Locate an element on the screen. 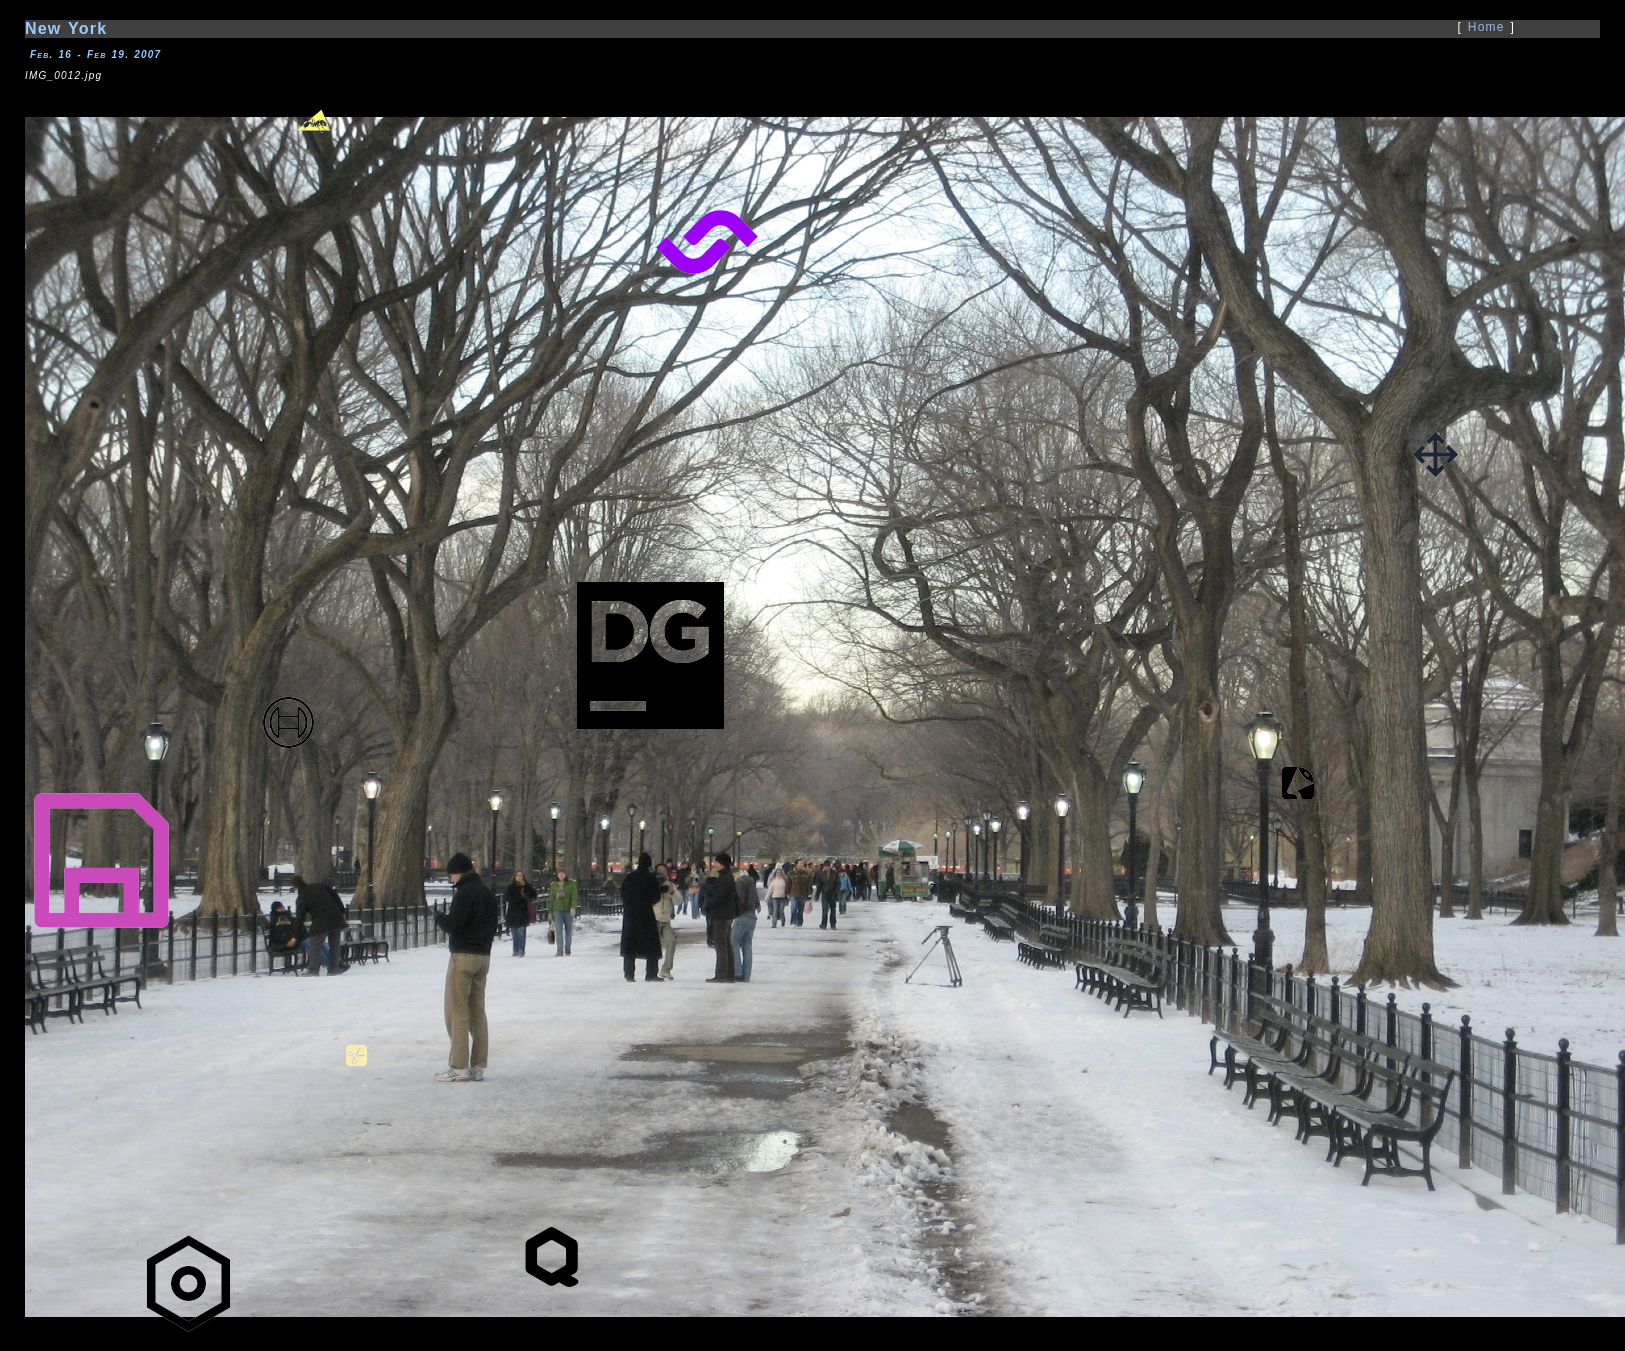 The image size is (1625, 1351). link to sessionize speaker profile is located at coordinates (1298, 783).